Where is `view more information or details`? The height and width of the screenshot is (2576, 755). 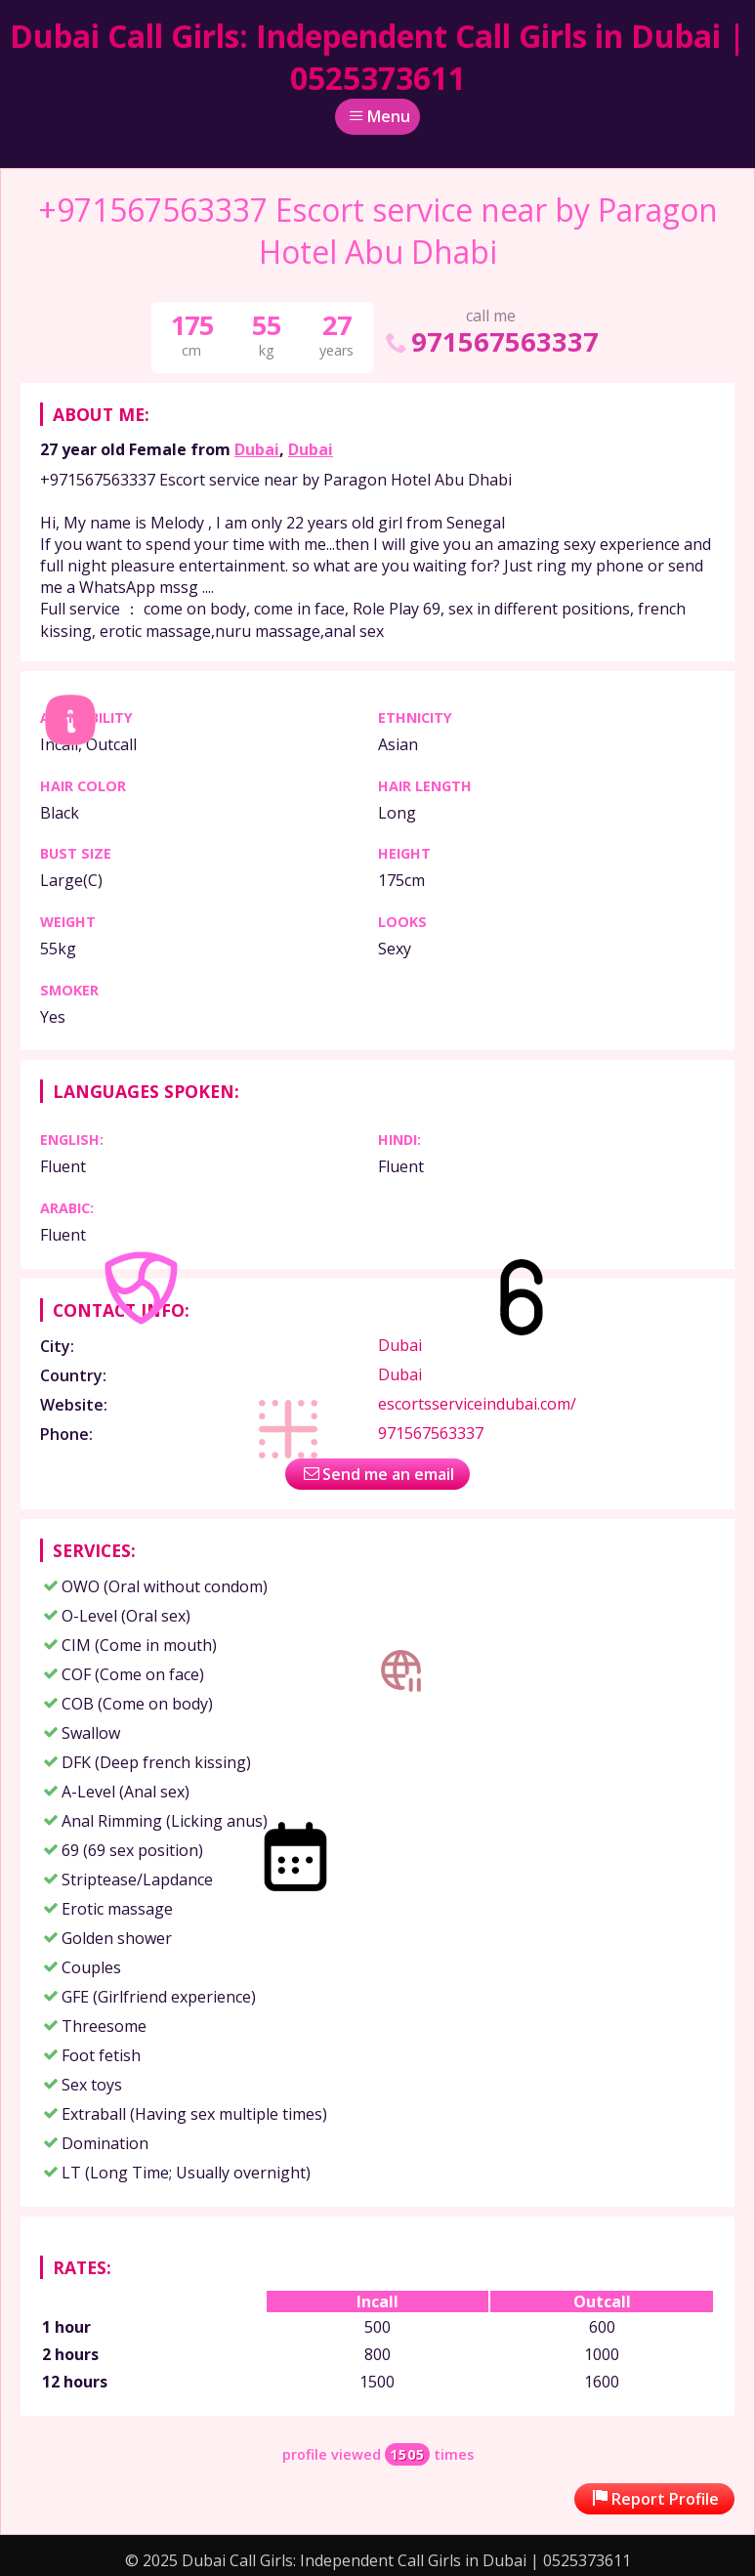 view more information or details is located at coordinates (70, 720).